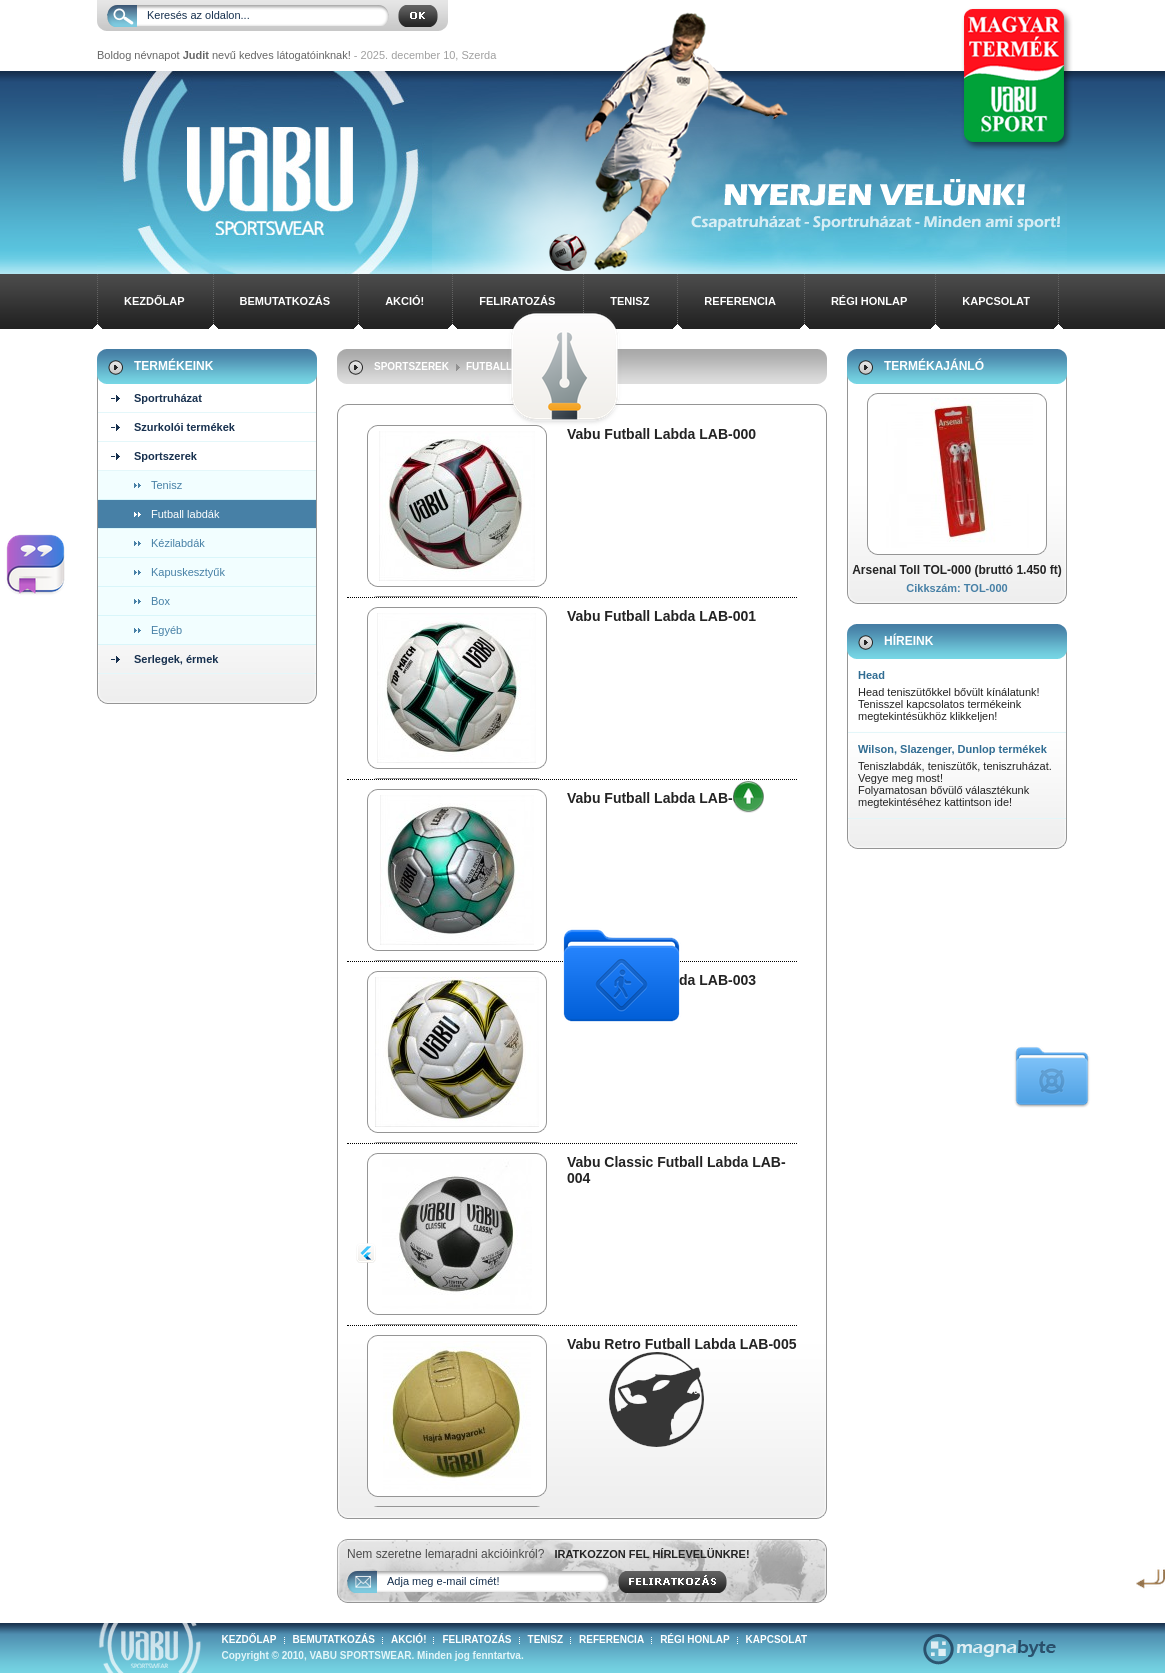 Image resolution: width=1165 pixels, height=1673 pixels. What do you see at coordinates (35, 563) in the screenshot?
I see `open citations manager app` at bounding box center [35, 563].